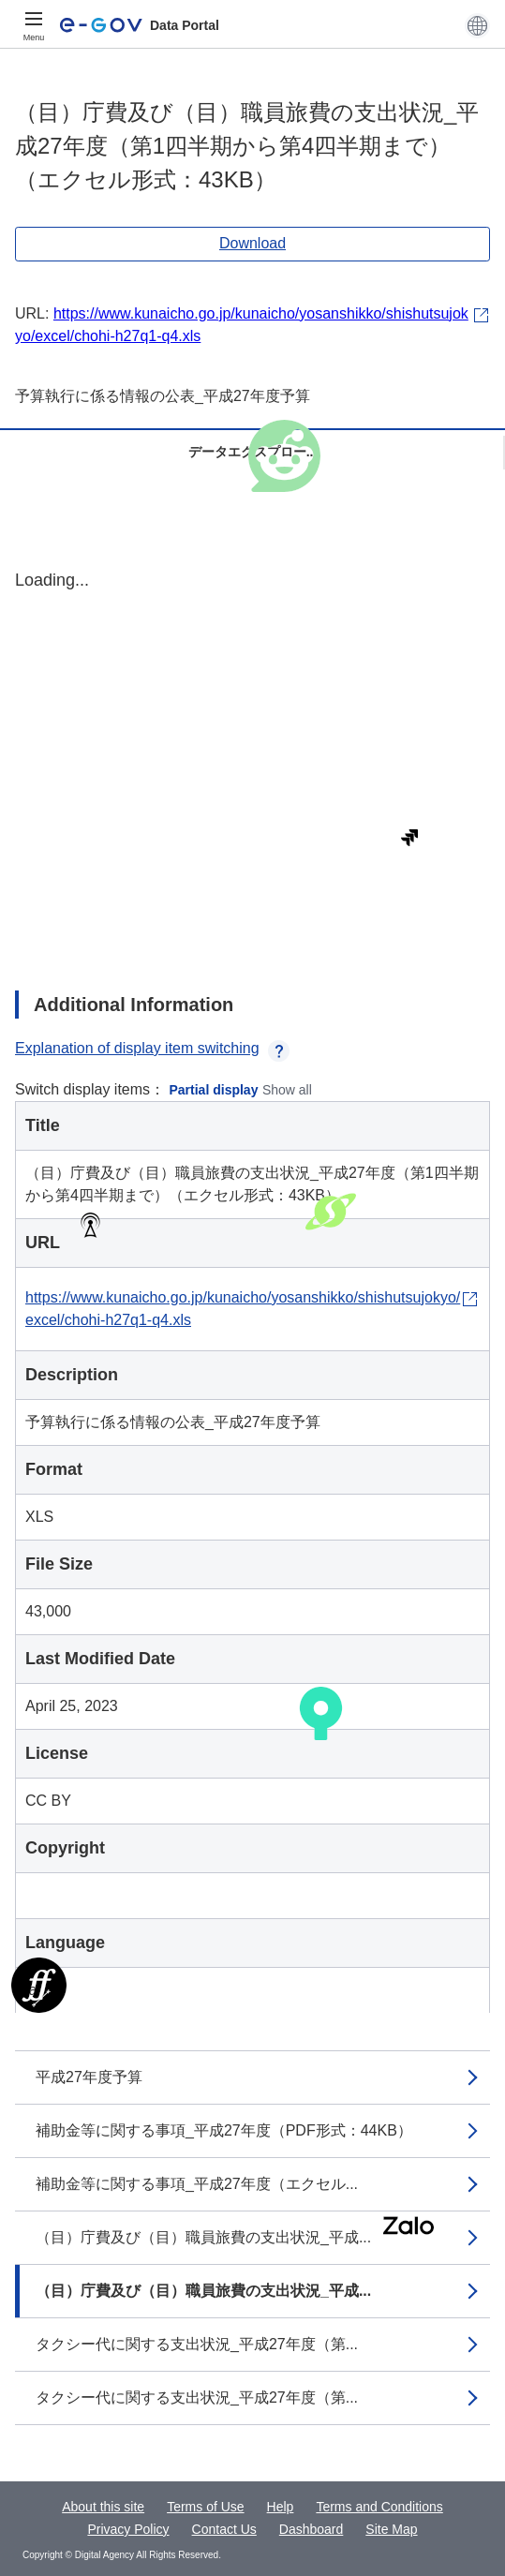  What do you see at coordinates (90, 1225) in the screenshot?
I see `statuspal brand logo` at bounding box center [90, 1225].